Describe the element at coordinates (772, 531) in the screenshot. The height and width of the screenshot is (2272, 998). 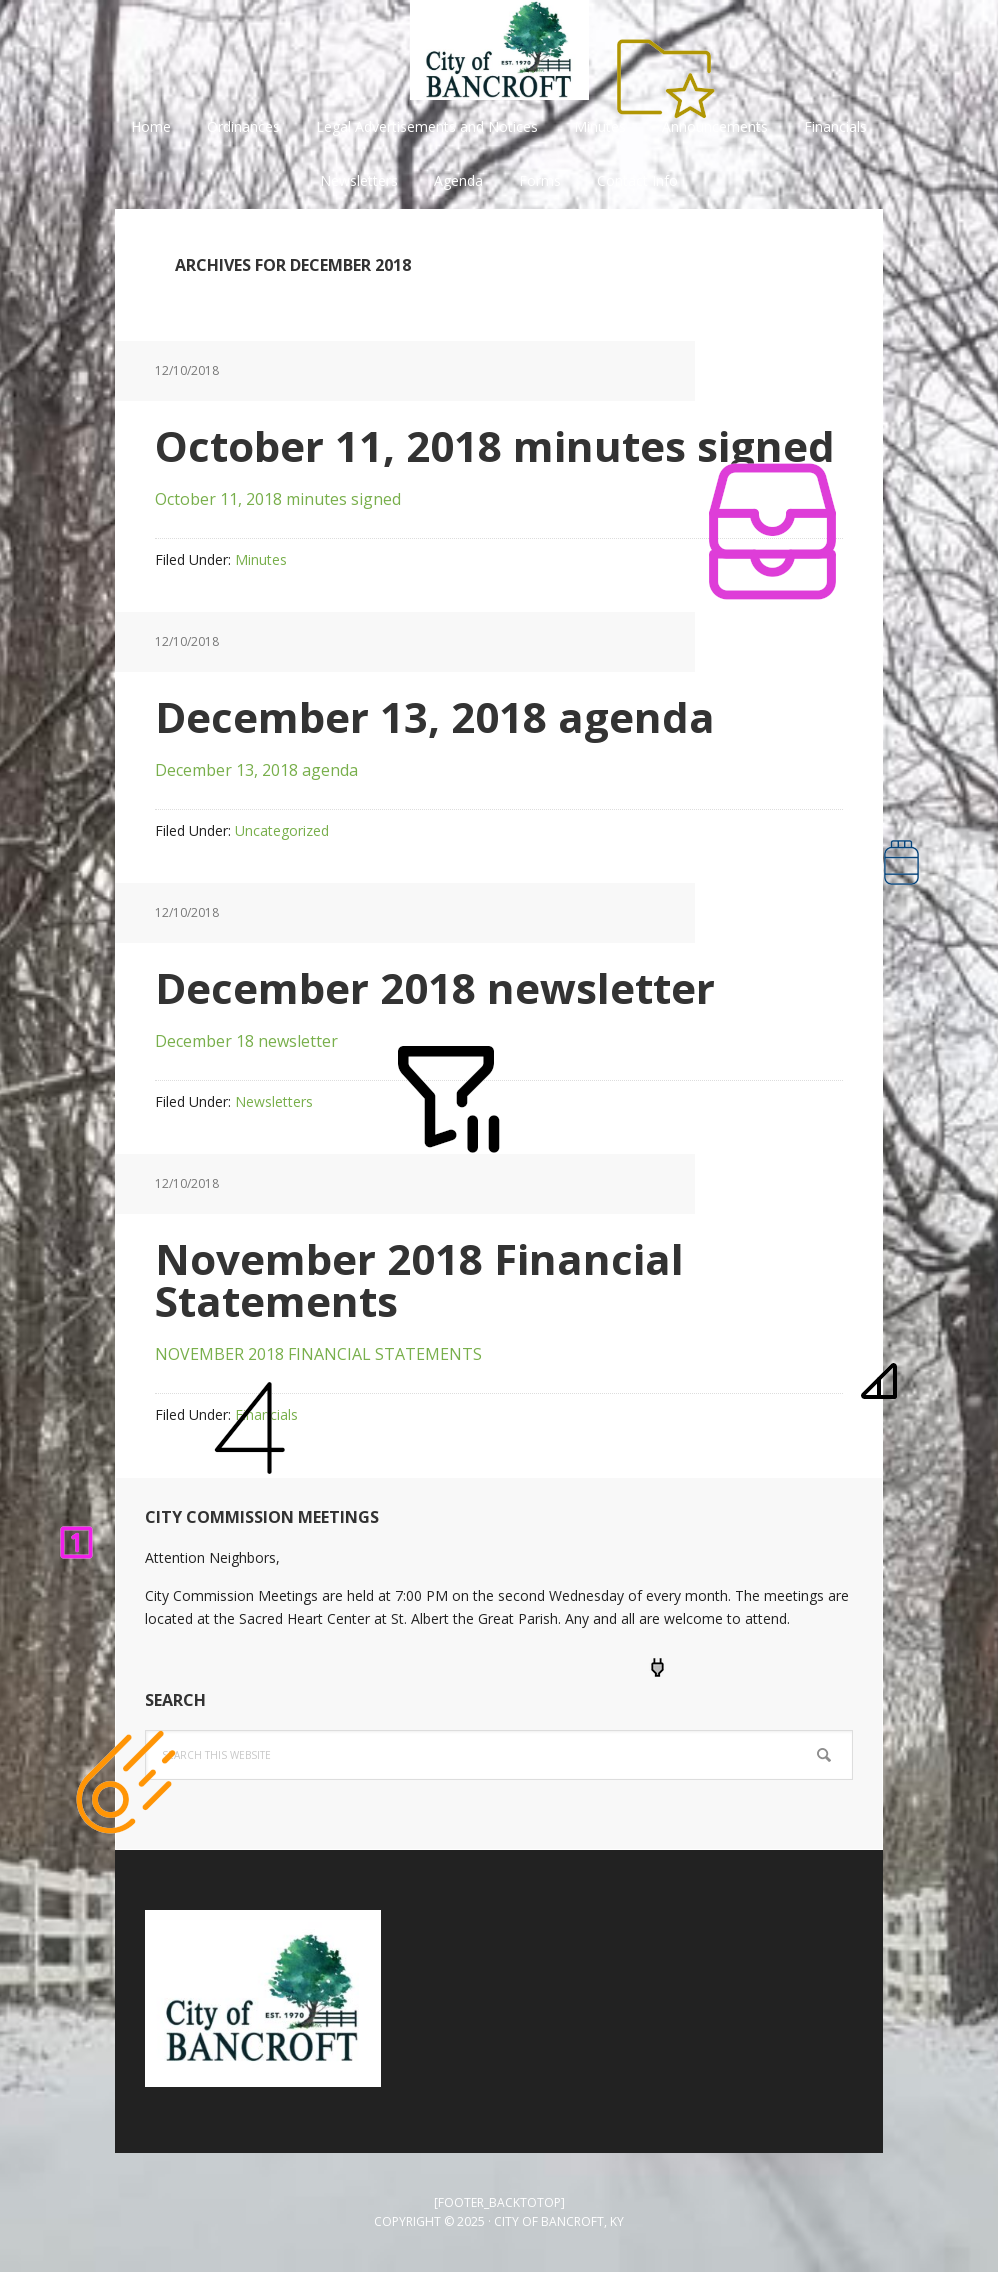
I see `view stacked file trays or inbox` at that location.